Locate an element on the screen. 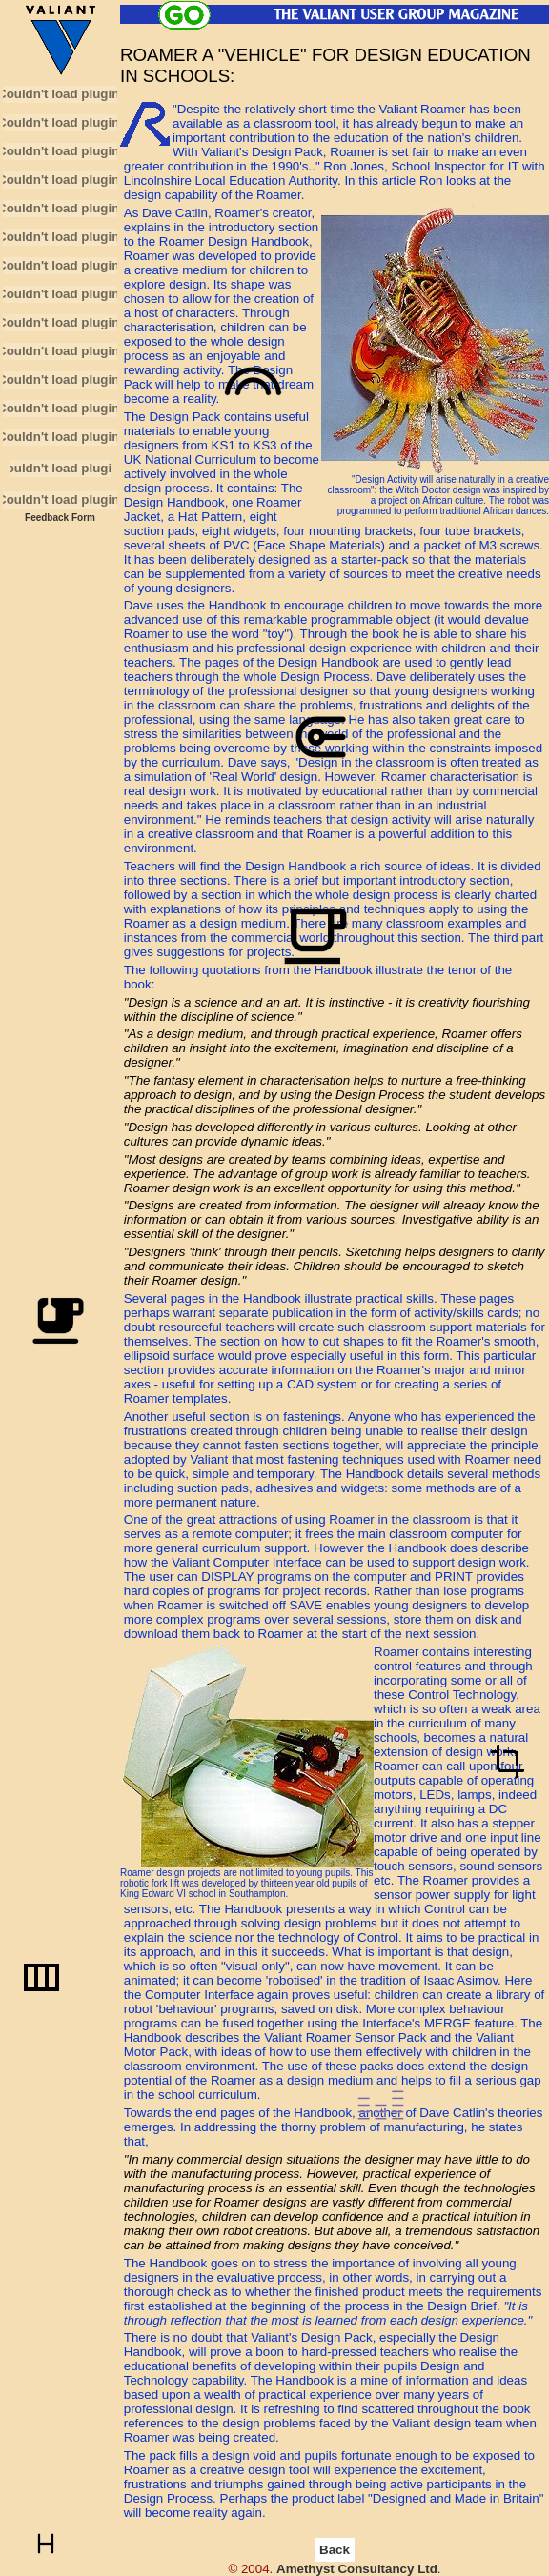 The width and height of the screenshot is (549, 2576). crop an image is located at coordinates (507, 1761).